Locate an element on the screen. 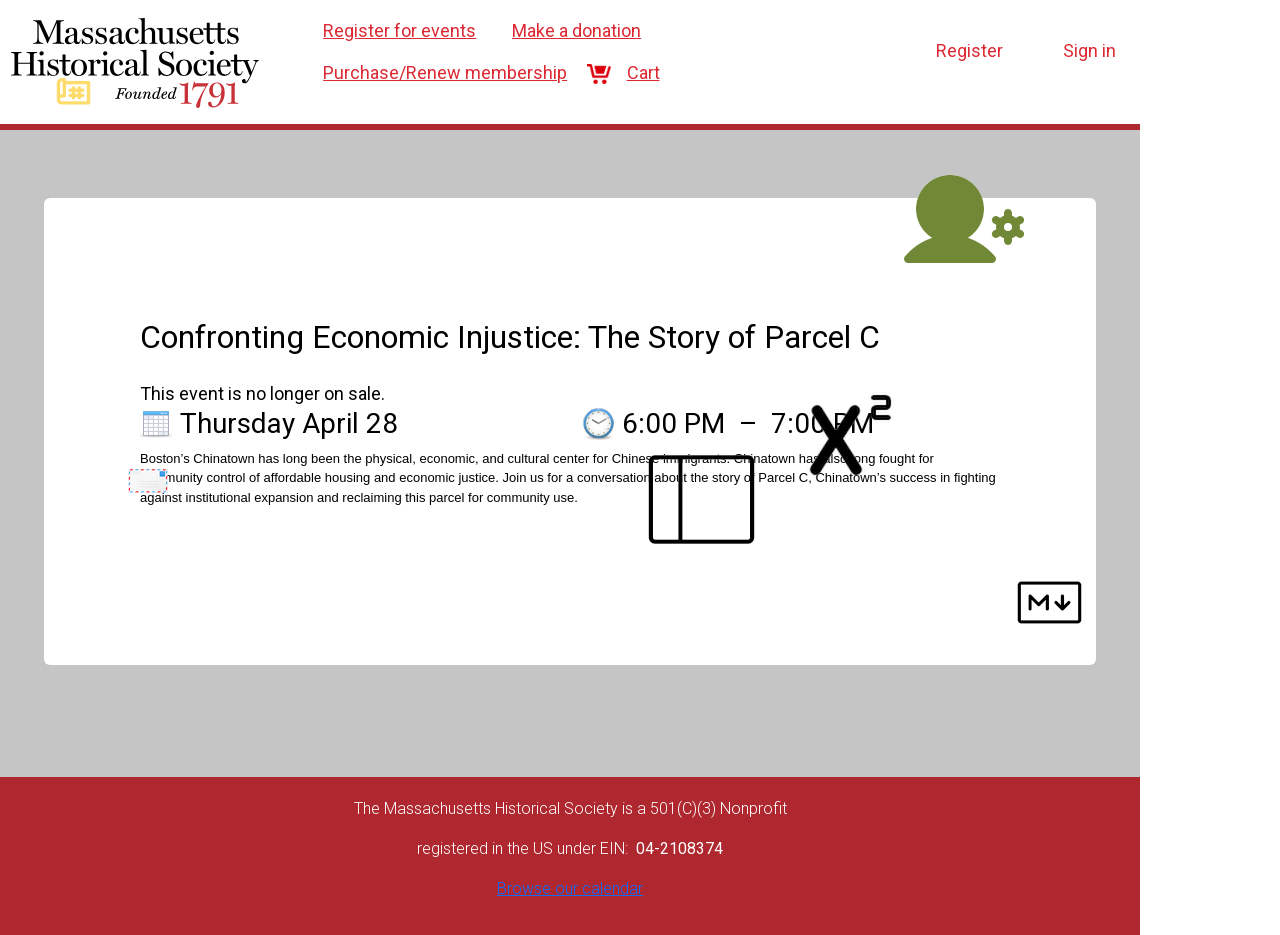 This screenshot has width=1280, height=935. format text using markdown is located at coordinates (1049, 602).